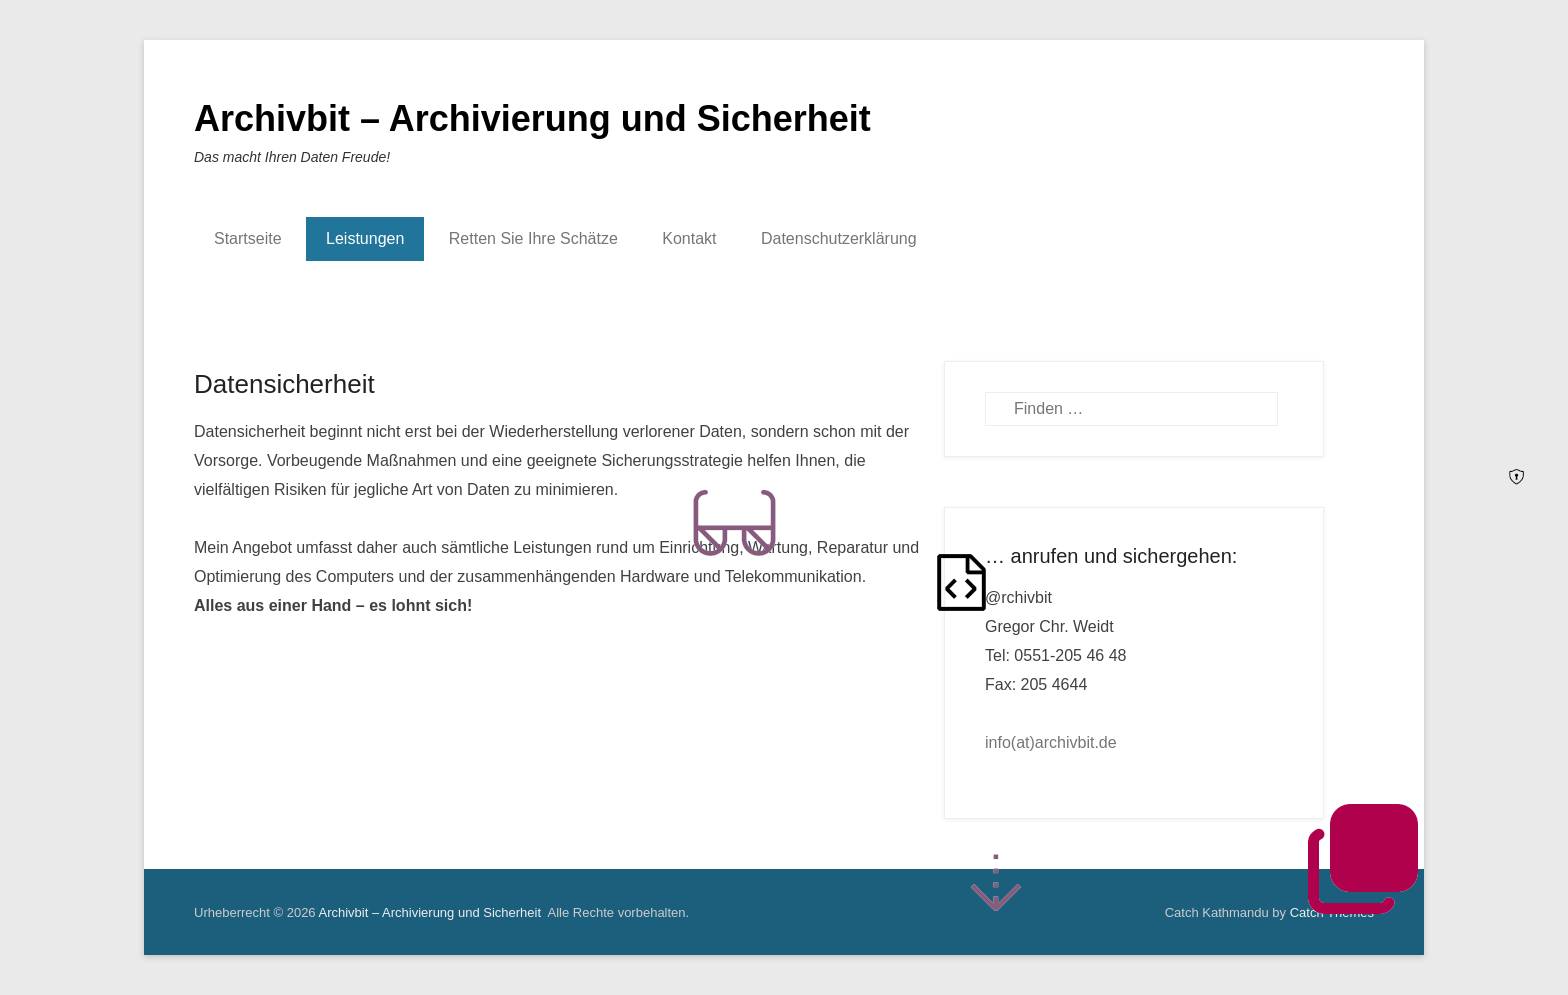  Describe the element at coordinates (734, 524) in the screenshot. I see `toggle sunglasses or eyewear filter` at that location.